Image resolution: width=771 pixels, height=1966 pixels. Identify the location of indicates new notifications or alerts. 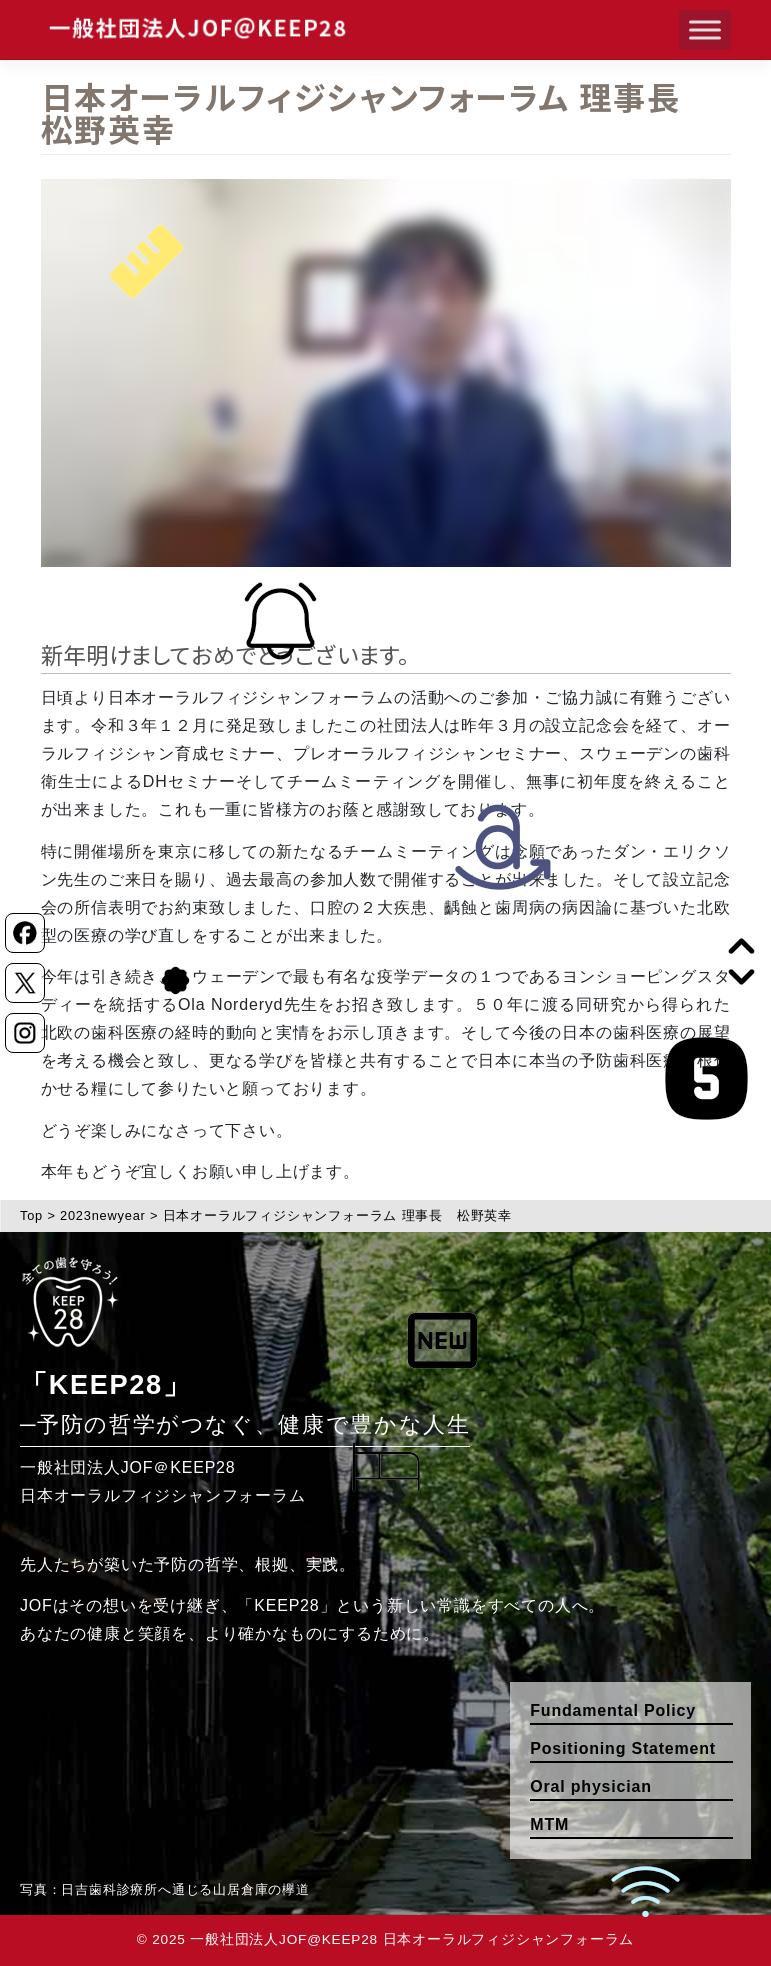
(280, 622).